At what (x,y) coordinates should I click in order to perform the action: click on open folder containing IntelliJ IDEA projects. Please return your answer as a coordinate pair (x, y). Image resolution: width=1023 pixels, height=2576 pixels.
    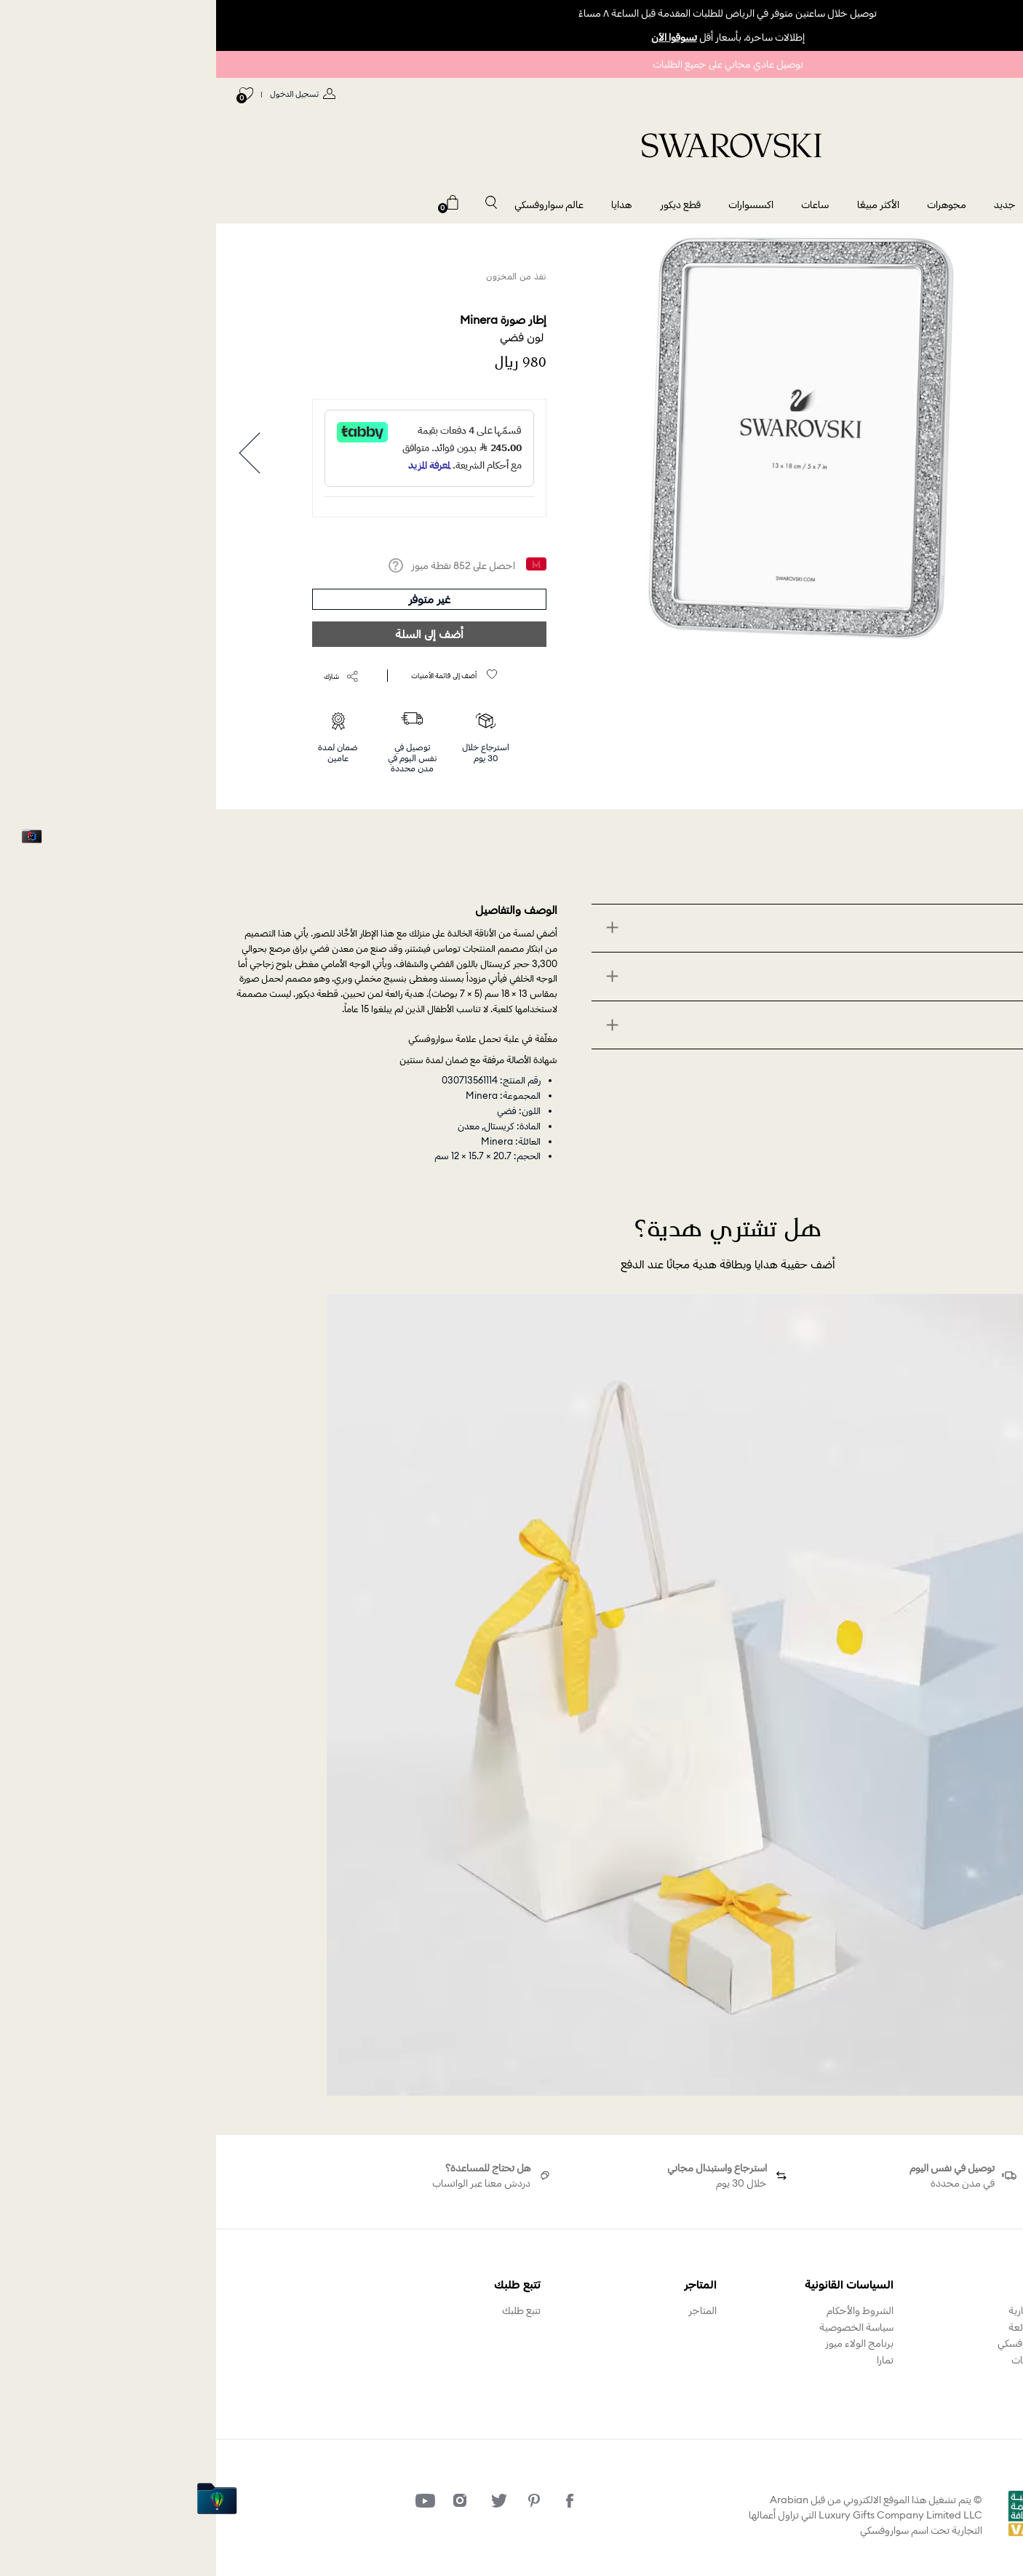
    Looking at the image, I should click on (31, 835).